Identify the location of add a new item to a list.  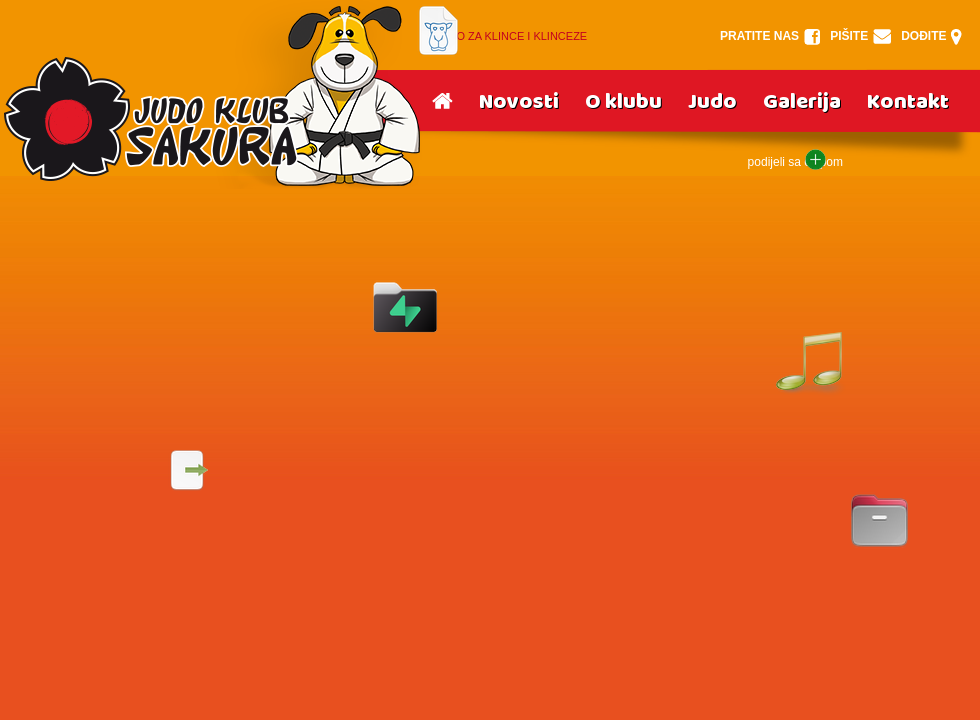
(815, 159).